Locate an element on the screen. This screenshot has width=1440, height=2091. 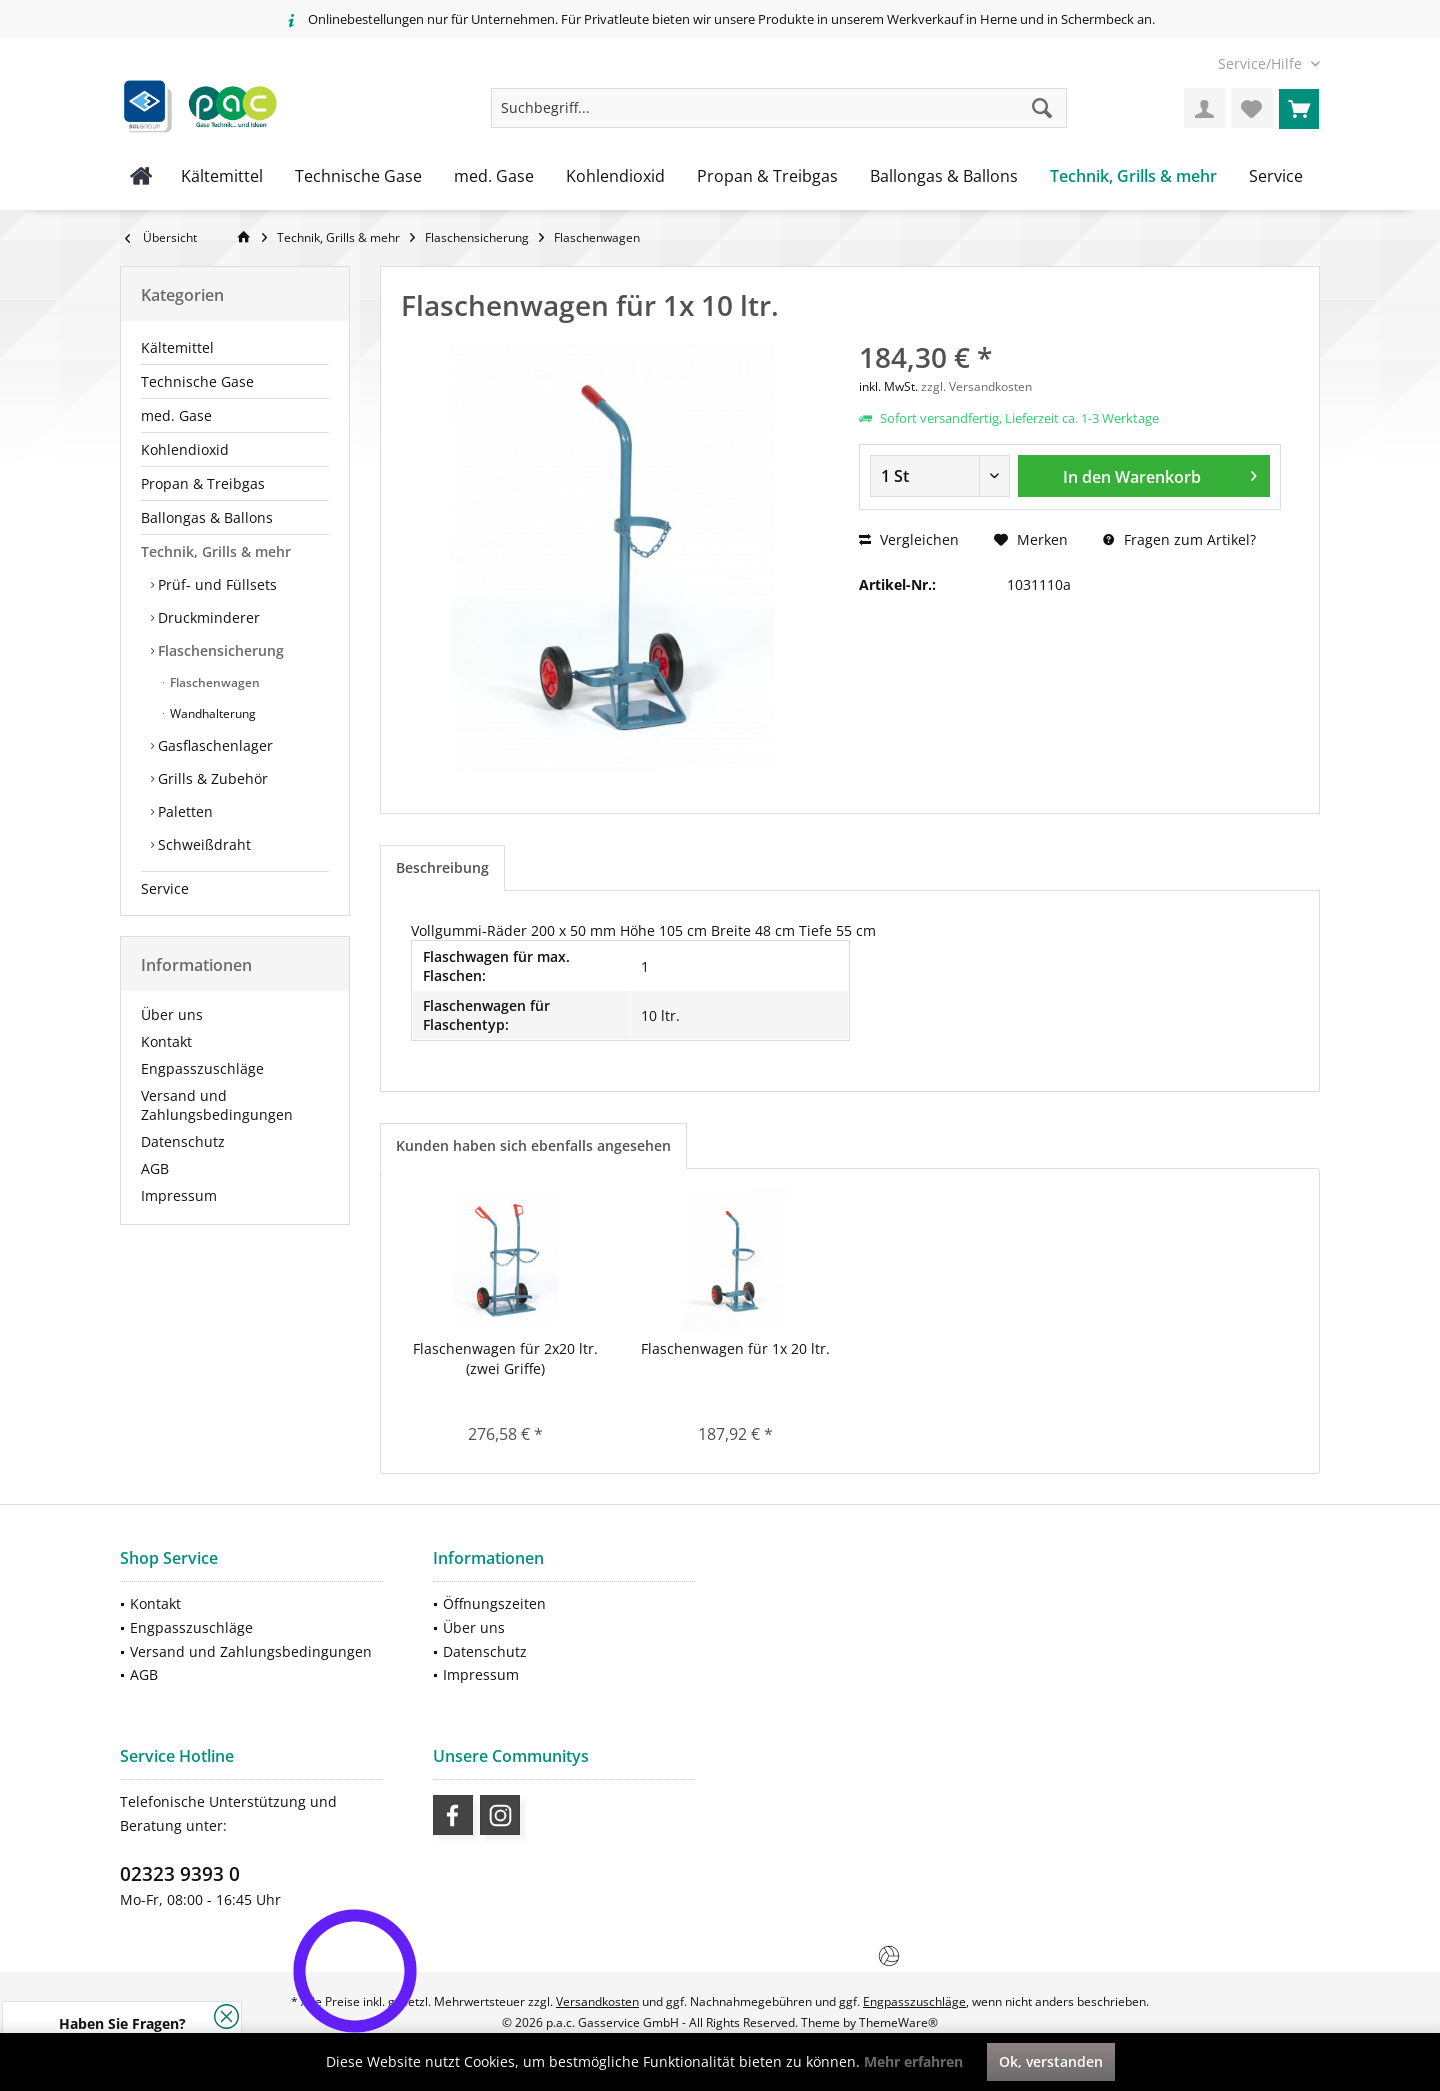
indicates dry clean only care instruction is located at coordinates (355, 1971).